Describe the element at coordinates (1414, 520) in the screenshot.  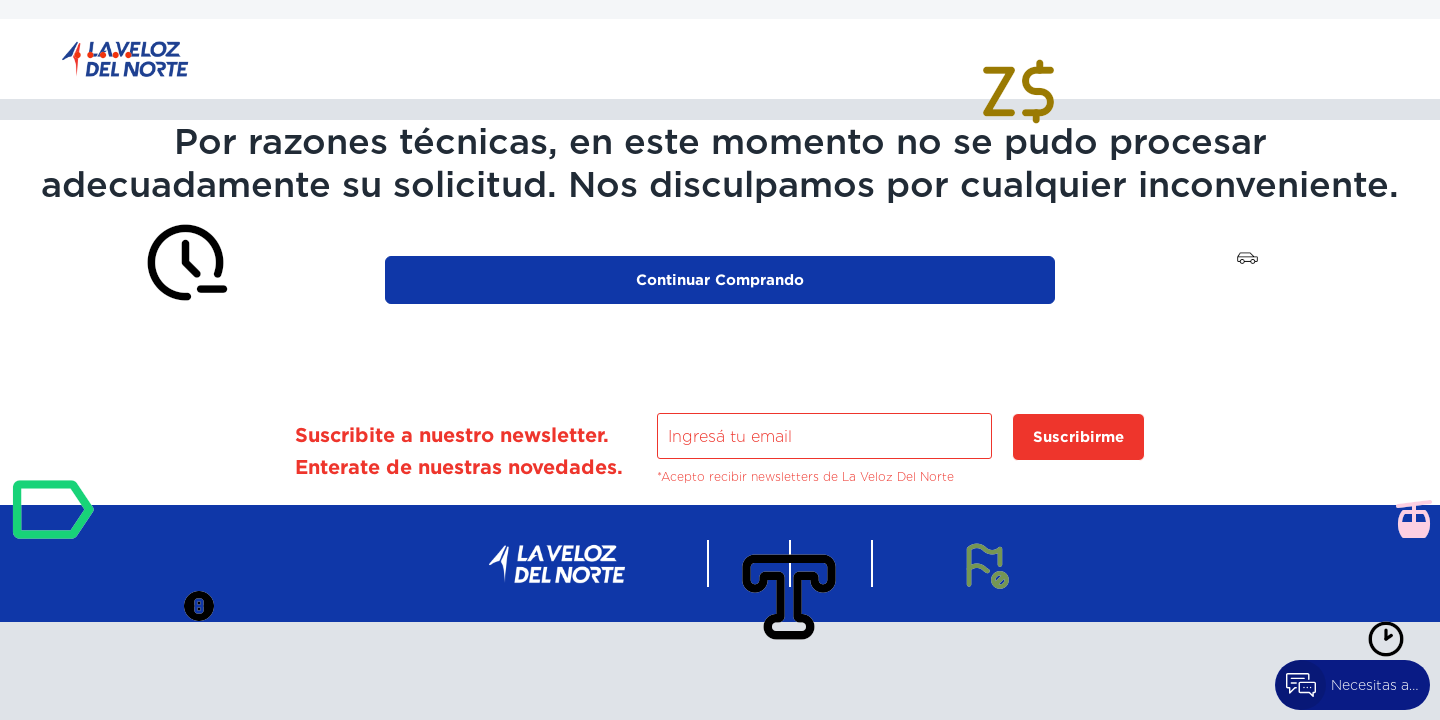
I see `access ski lift or cable car information` at that location.